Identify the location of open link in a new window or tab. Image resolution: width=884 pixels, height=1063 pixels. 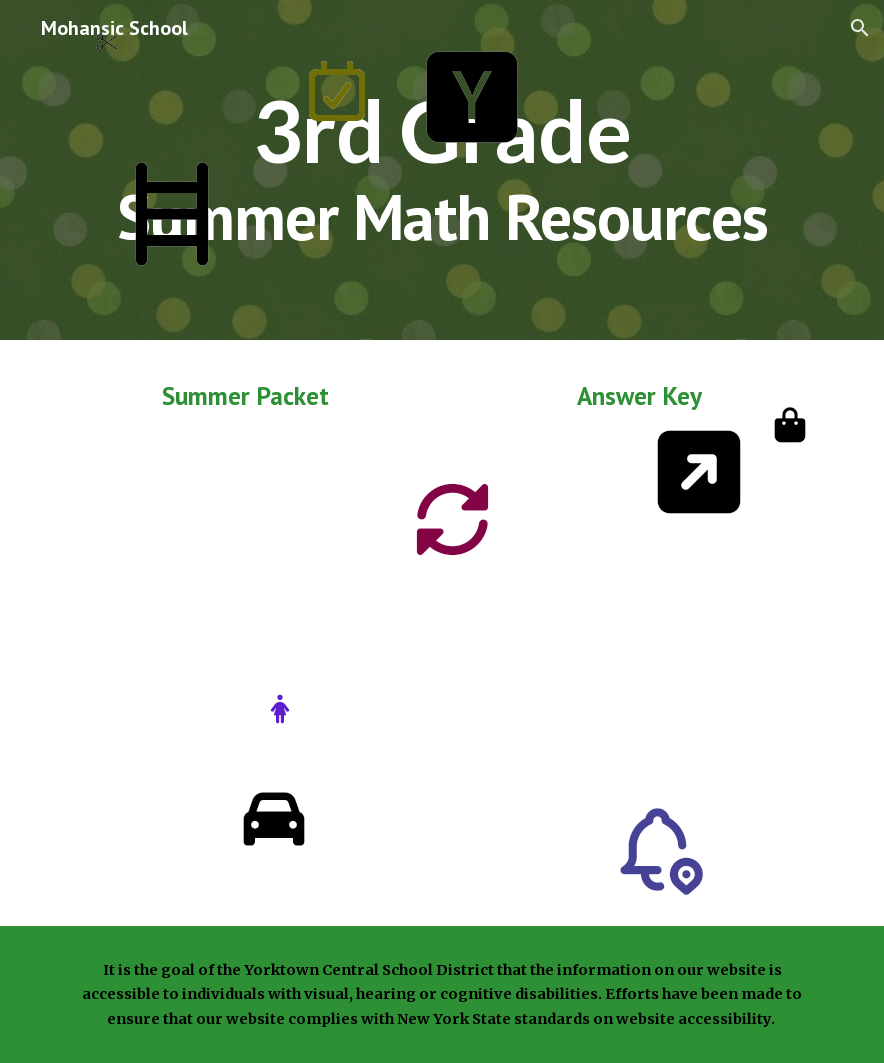
(699, 472).